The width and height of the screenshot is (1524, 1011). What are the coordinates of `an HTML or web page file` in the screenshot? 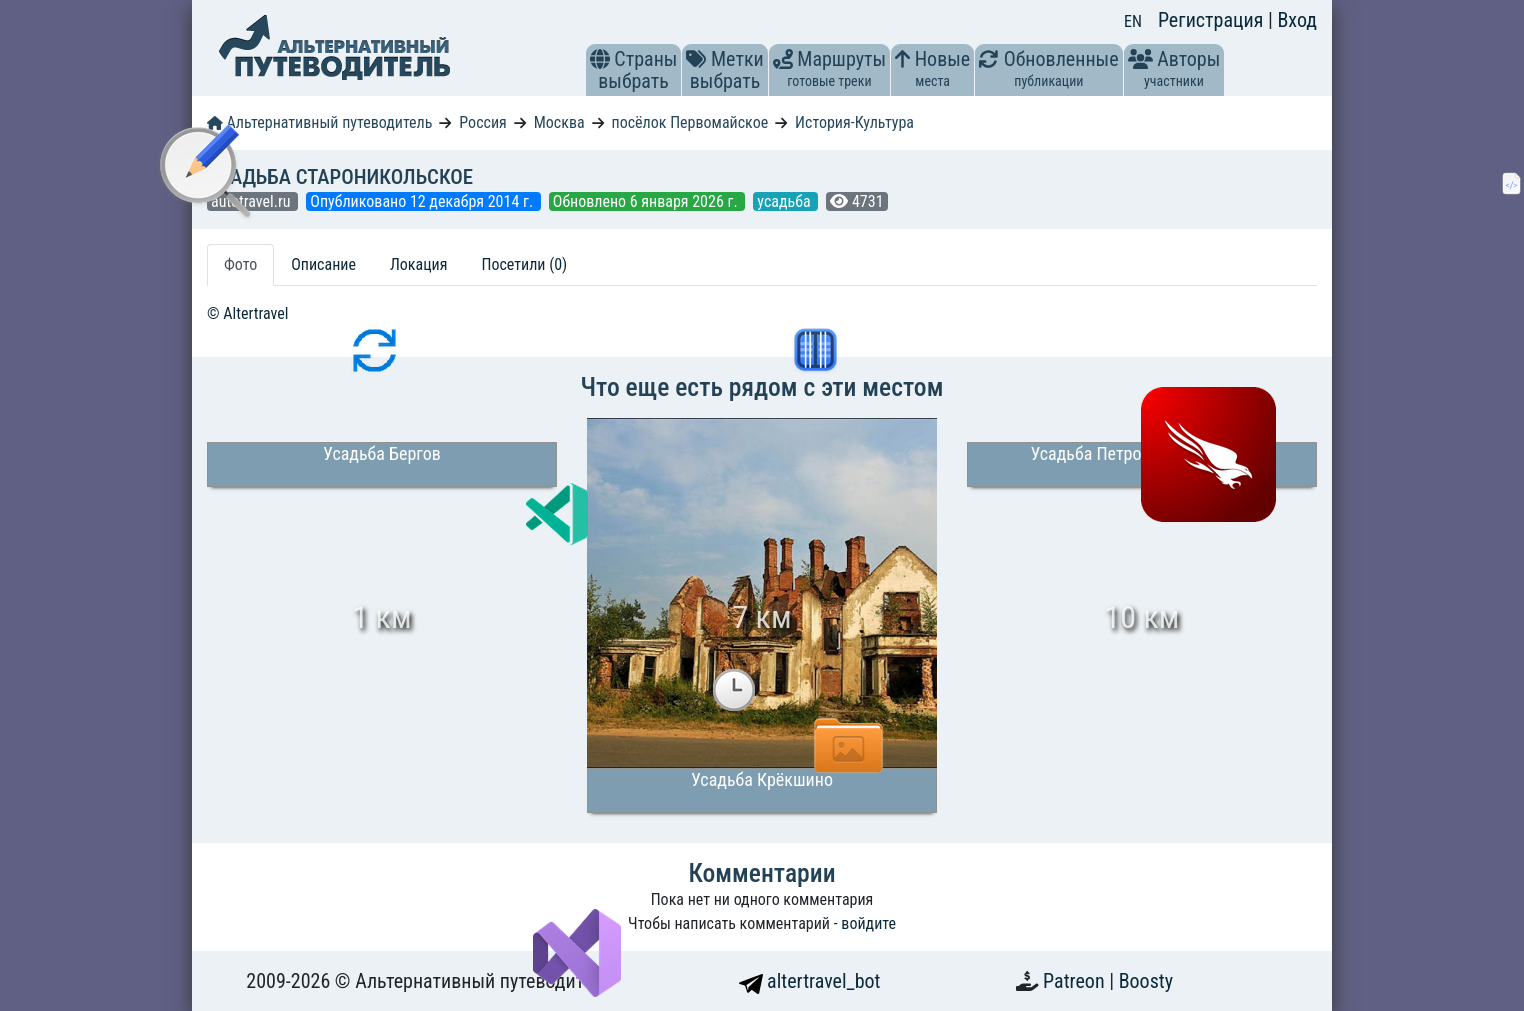 It's located at (1511, 183).